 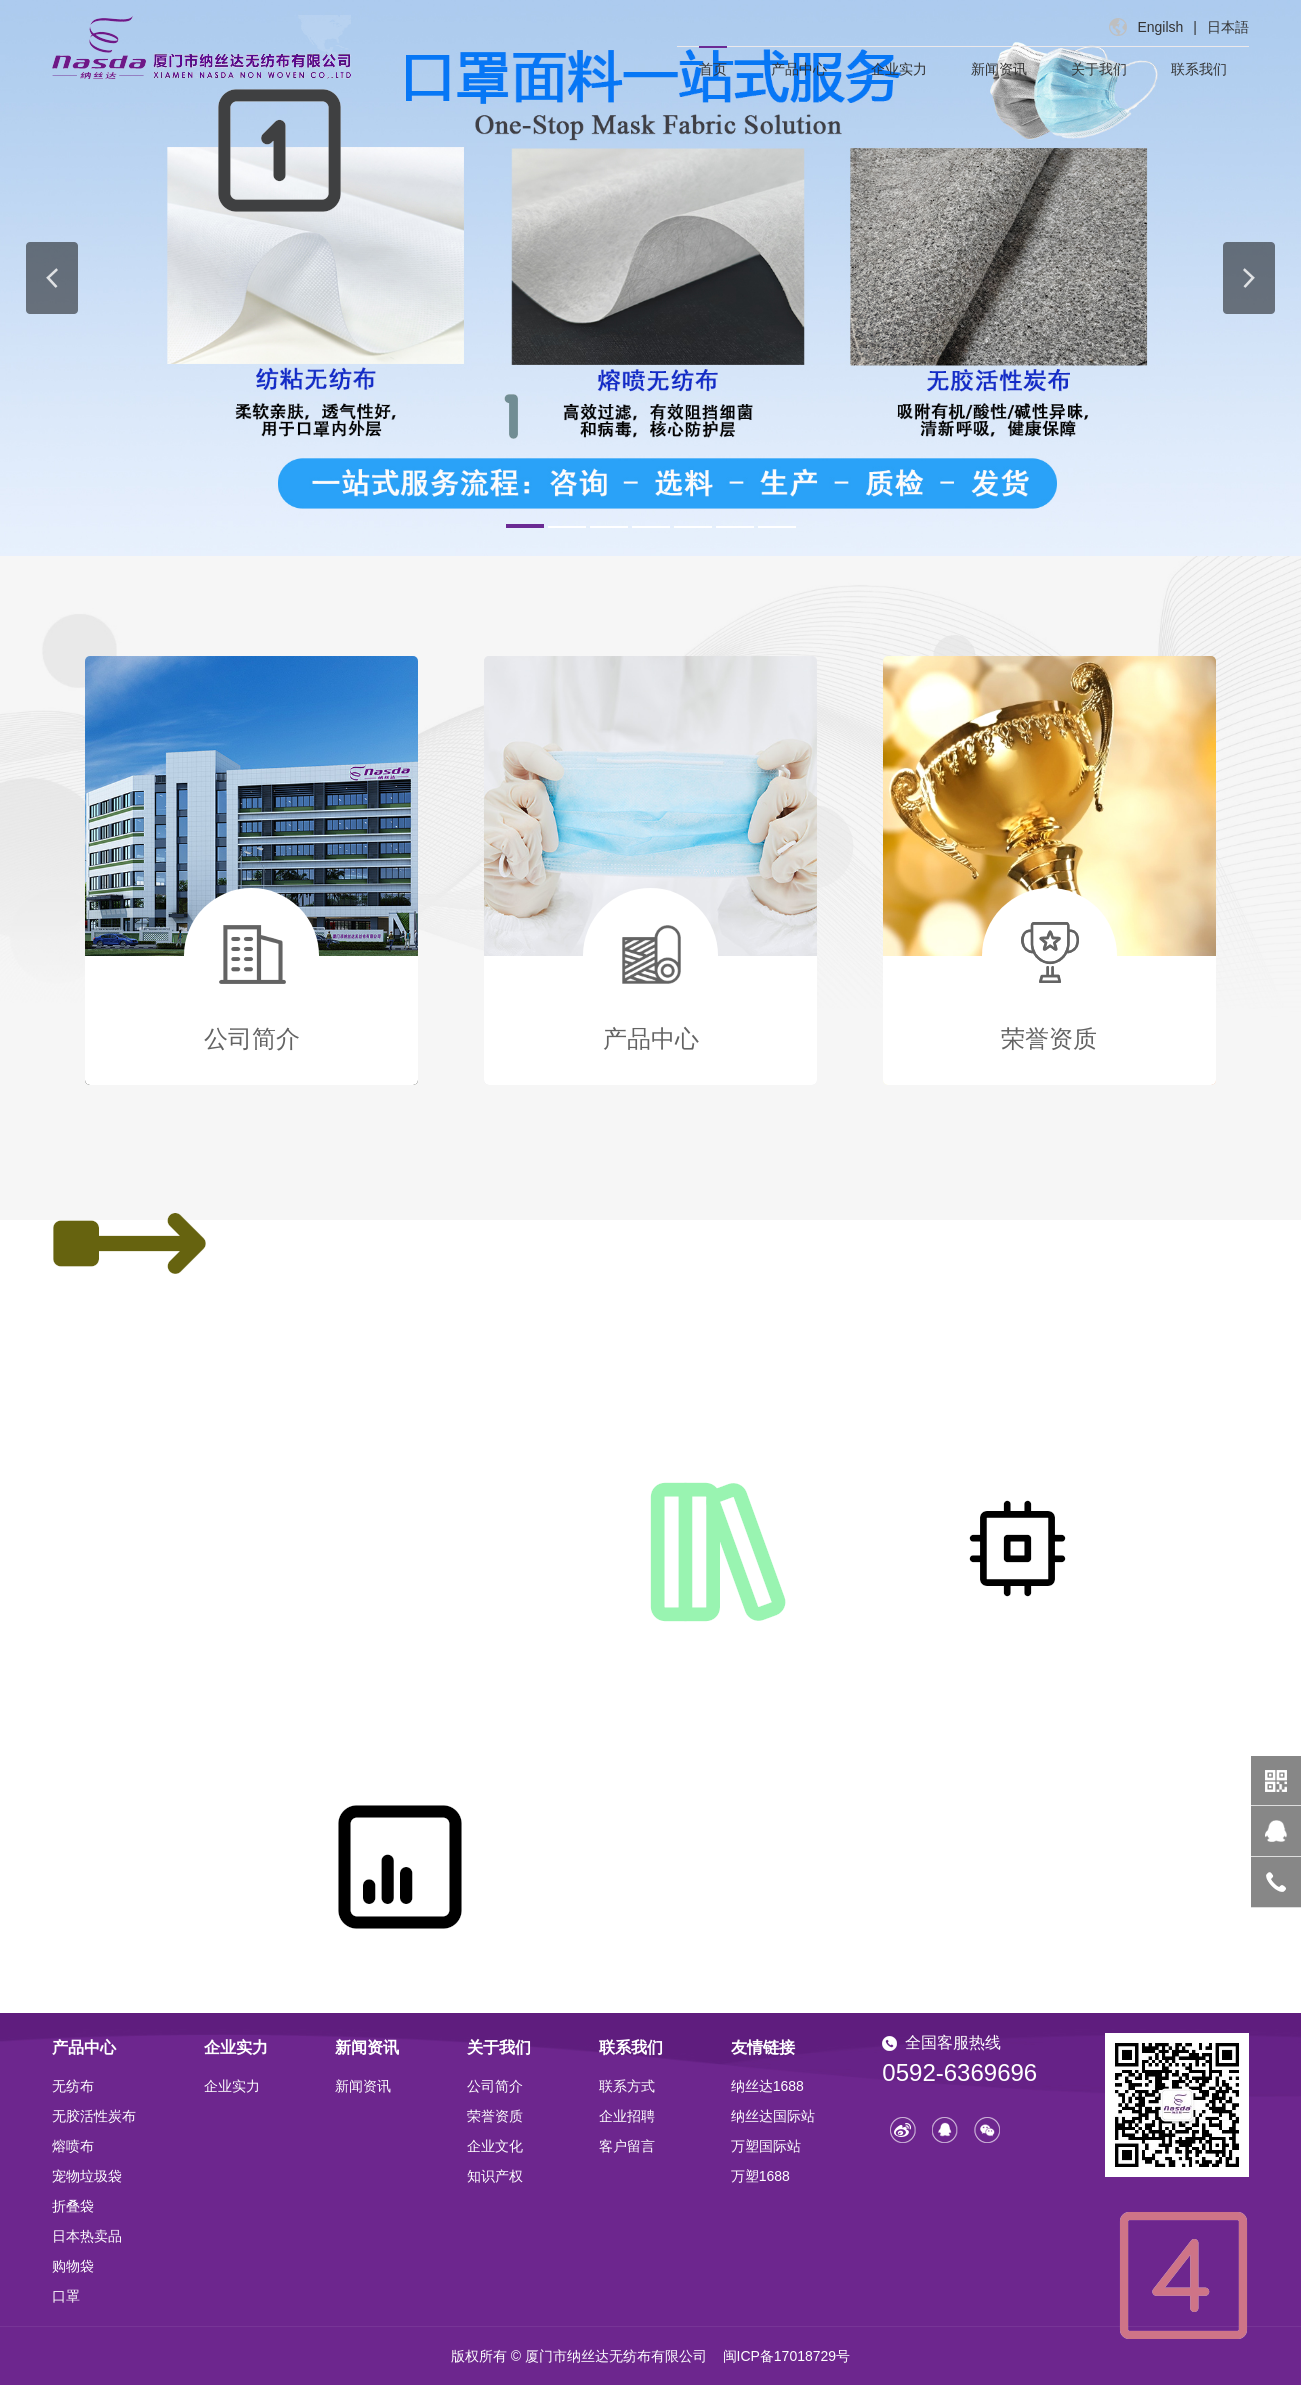 What do you see at coordinates (279, 150) in the screenshot?
I see `indicates first step in a sequence` at bounding box center [279, 150].